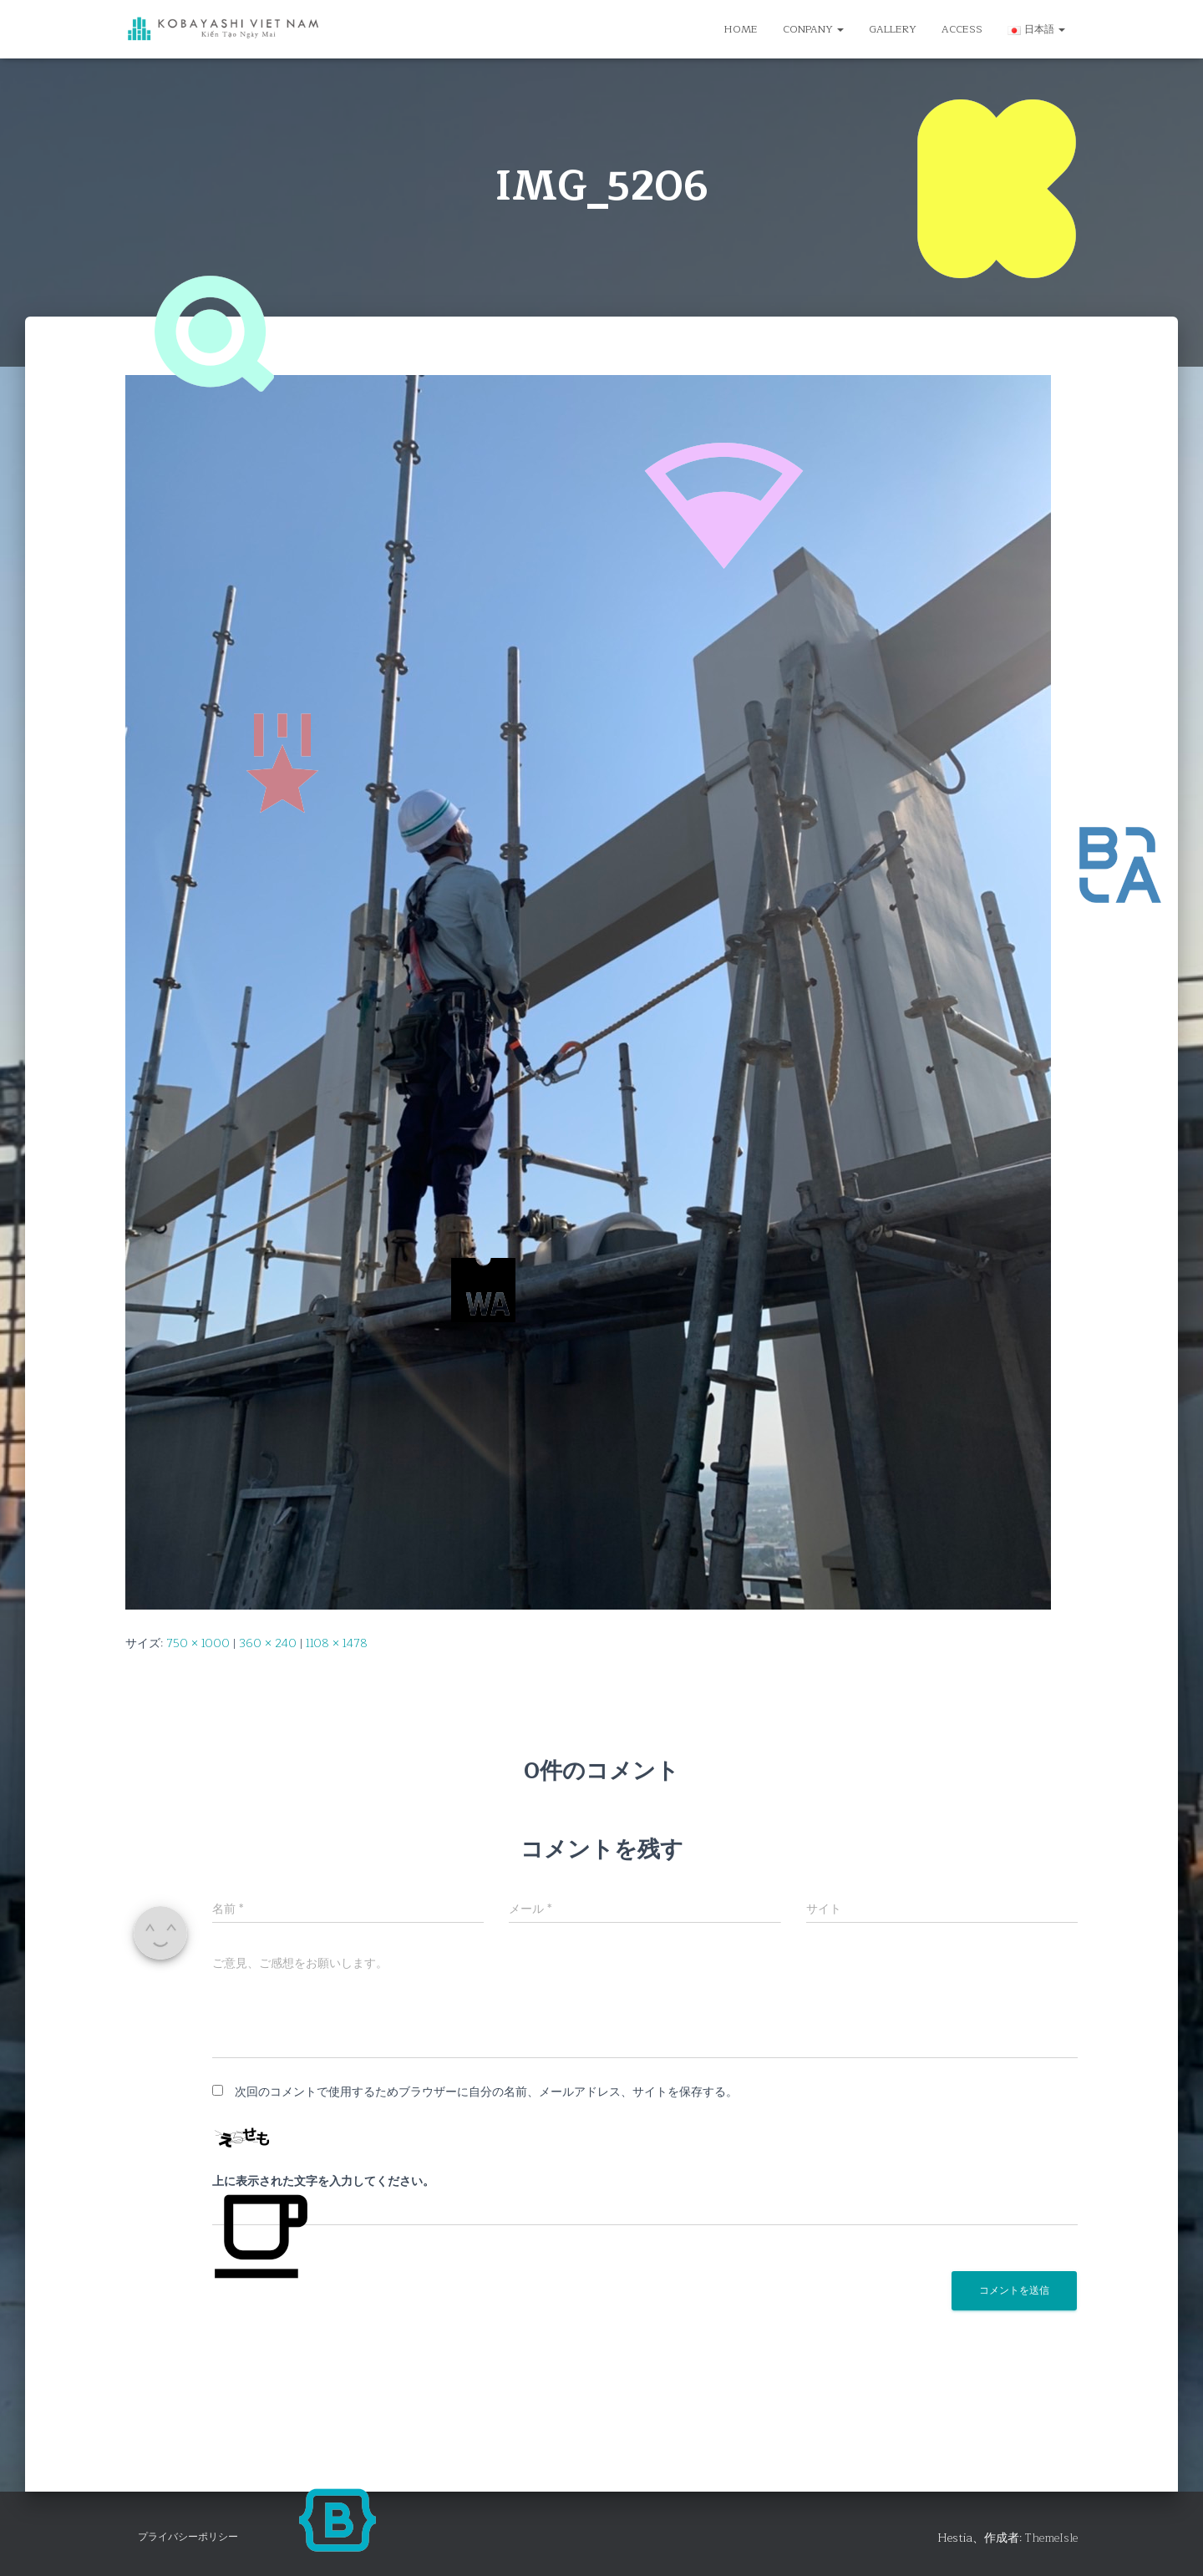 Image resolution: width=1203 pixels, height=2576 pixels. What do you see at coordinates (997, 189) in the screenshot?
I see `open Kickstarter app` at bounding box center [997, 189].